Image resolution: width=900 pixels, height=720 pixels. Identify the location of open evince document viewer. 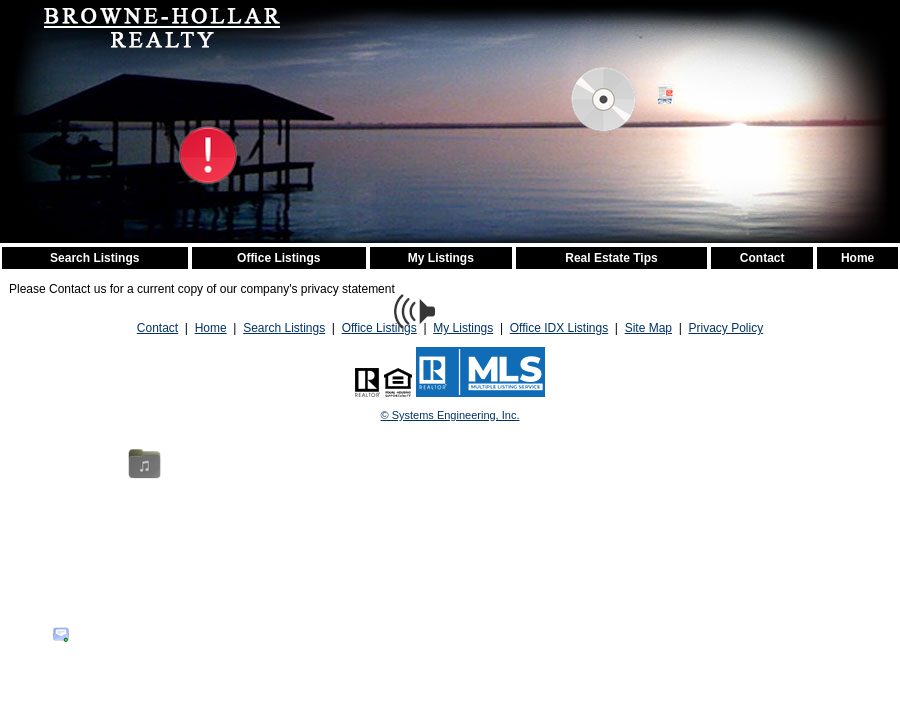
(665, 94).